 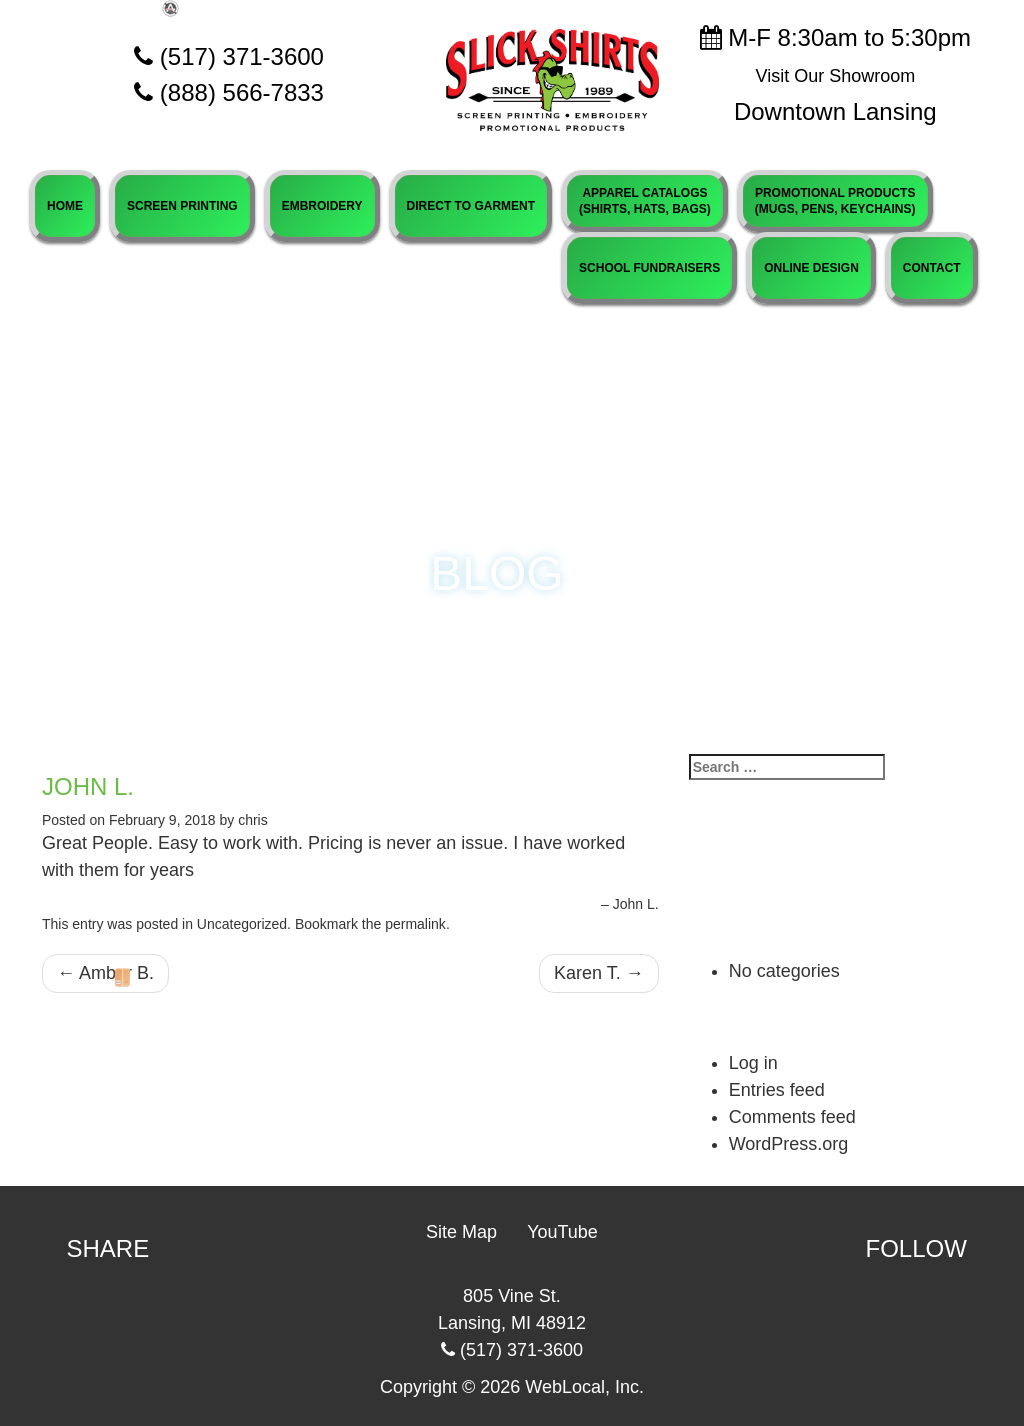 I want to click on compressed or archived file type indicator, so click(x=122, y=977).